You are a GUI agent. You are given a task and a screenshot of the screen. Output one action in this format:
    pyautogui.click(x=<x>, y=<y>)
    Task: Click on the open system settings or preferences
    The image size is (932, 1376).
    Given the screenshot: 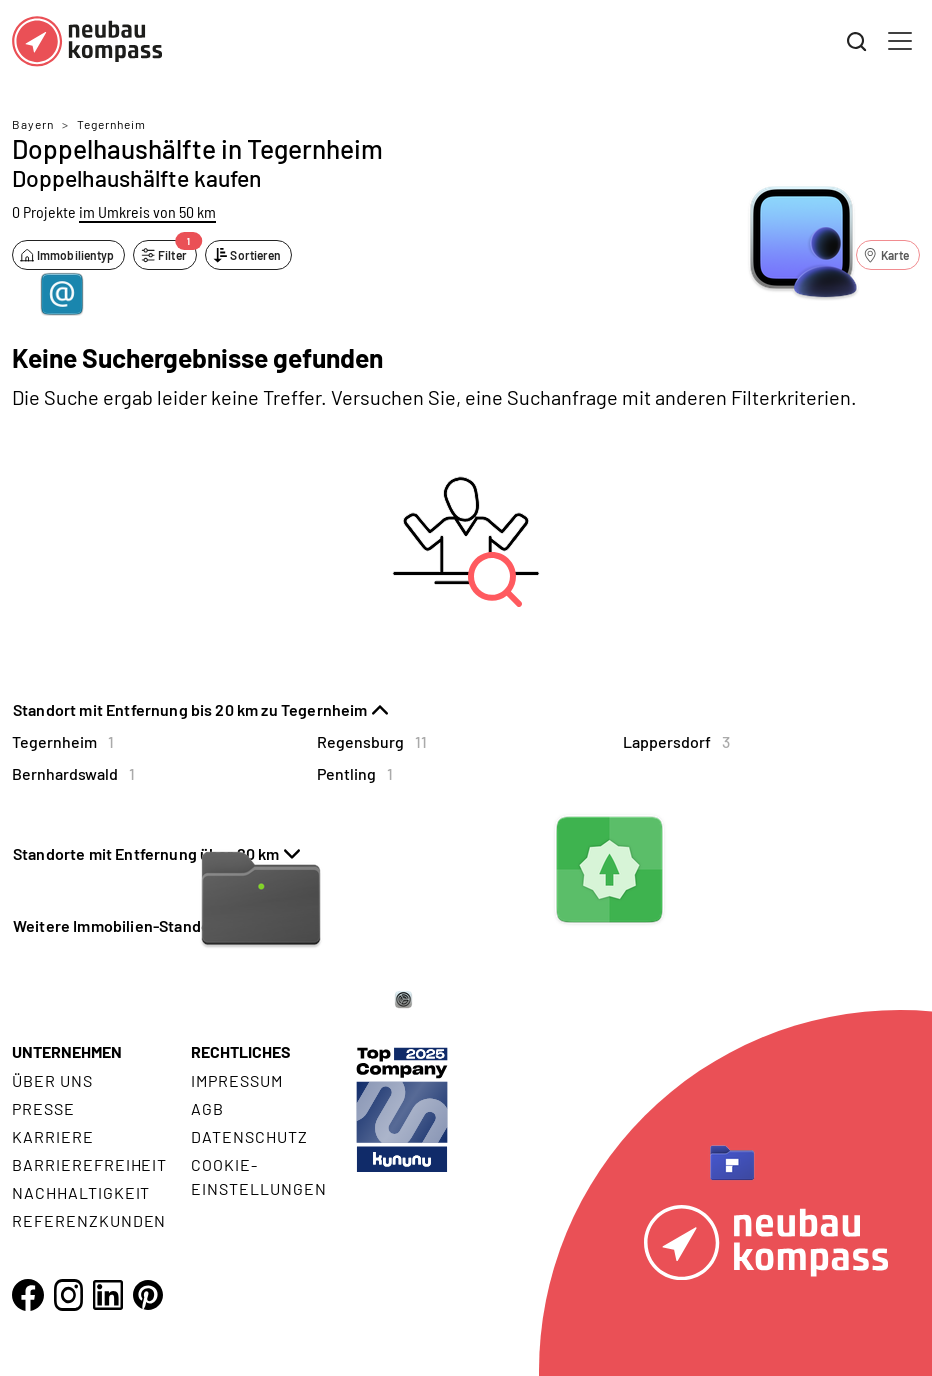 What is the action you would take?
    pyautogui.click(x=403, y=999)
    